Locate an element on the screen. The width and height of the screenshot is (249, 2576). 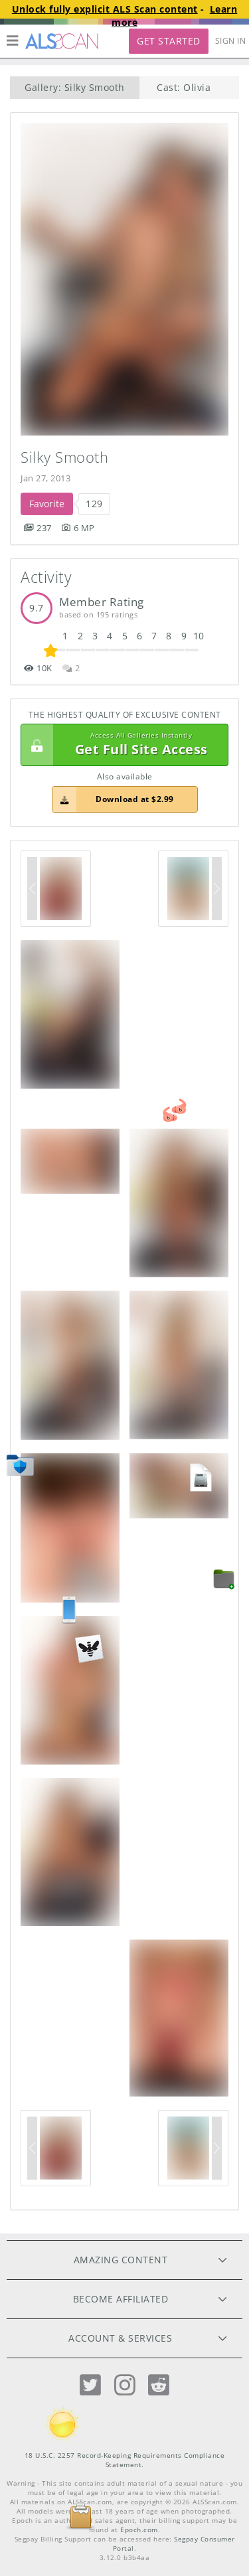
indicates a task or assignment is overdue is located at coordinates (80, 2516).